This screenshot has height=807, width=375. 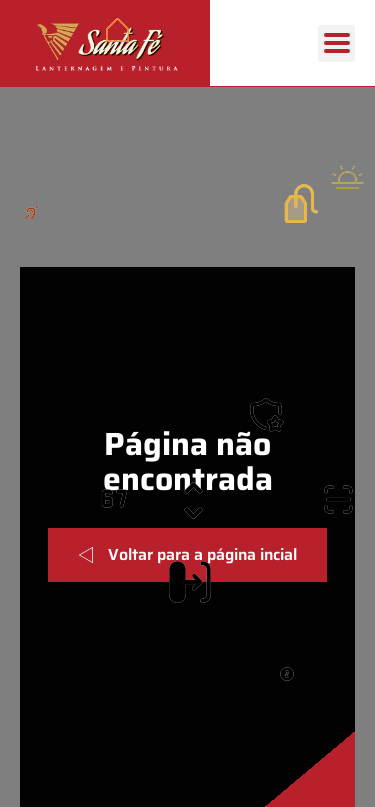 I want to click on premium security or protection status, so click(x=266, y=414).